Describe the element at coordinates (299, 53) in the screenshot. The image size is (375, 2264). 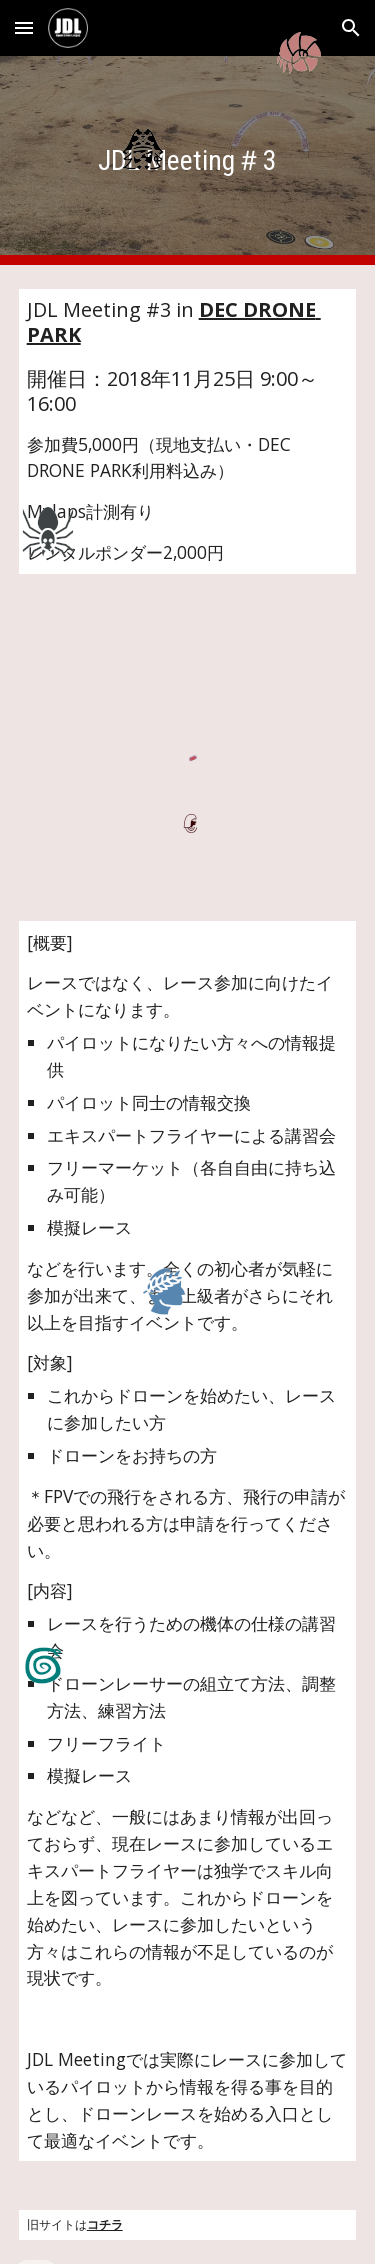
I see `nautilus shell icon for marine or ocean-themed content` at that location.